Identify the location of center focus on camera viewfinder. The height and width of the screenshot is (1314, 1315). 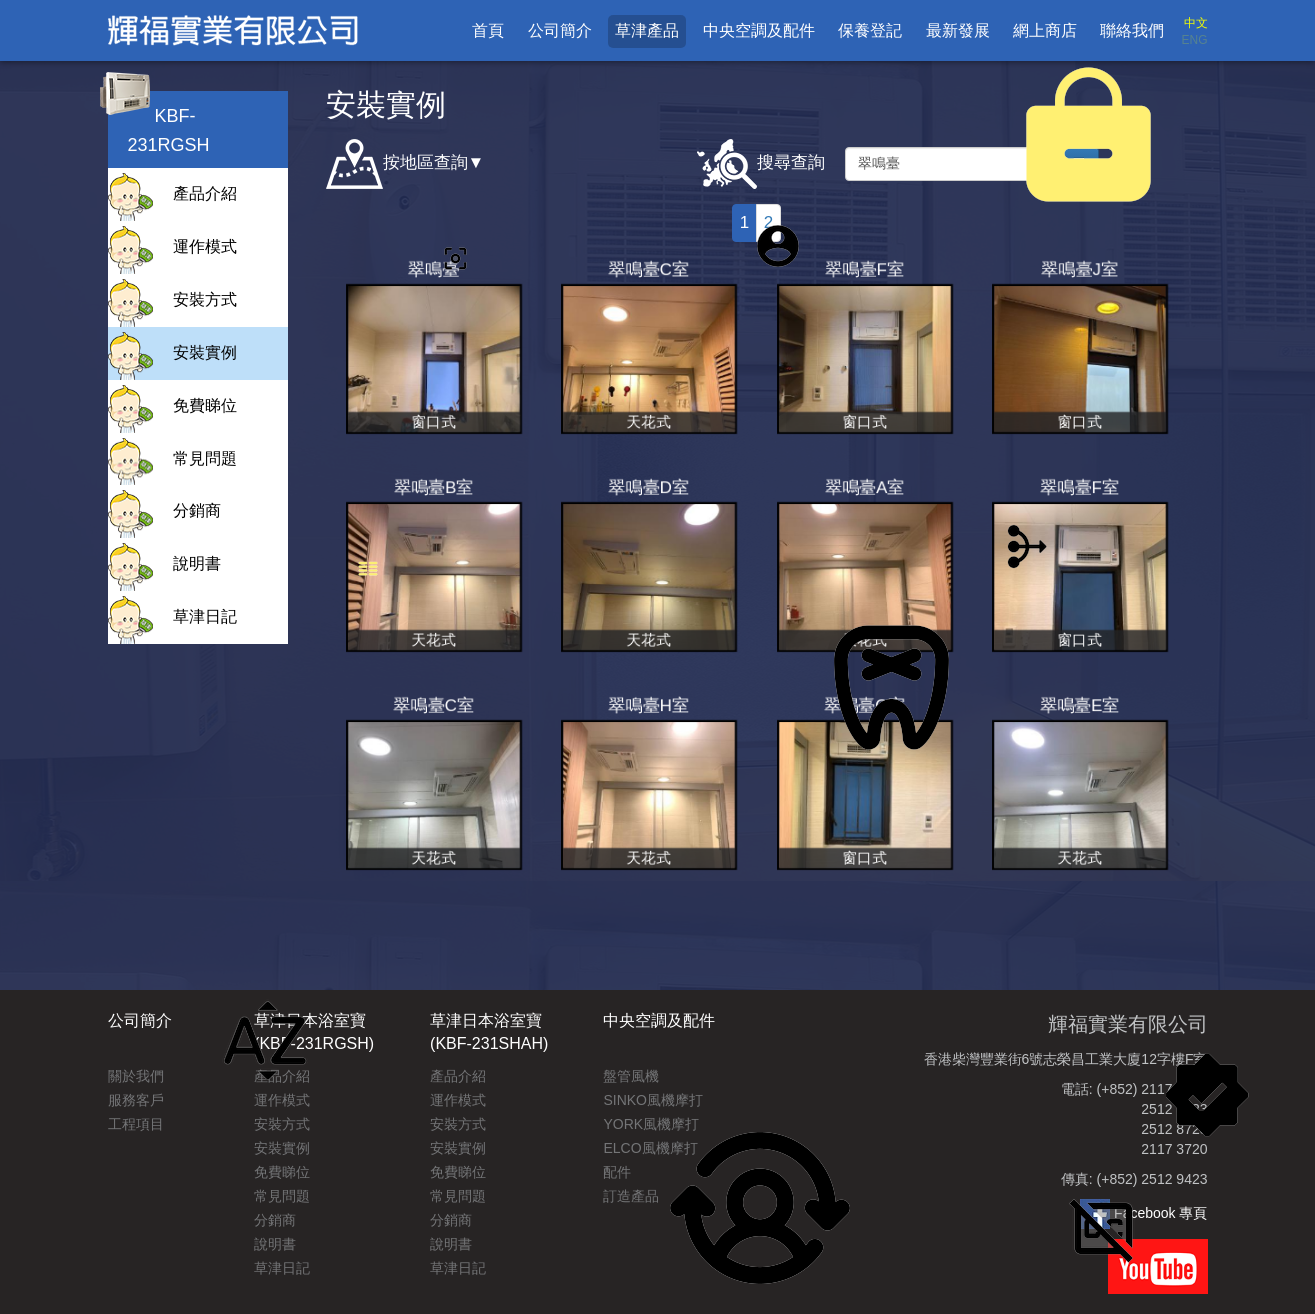
(455, 258).